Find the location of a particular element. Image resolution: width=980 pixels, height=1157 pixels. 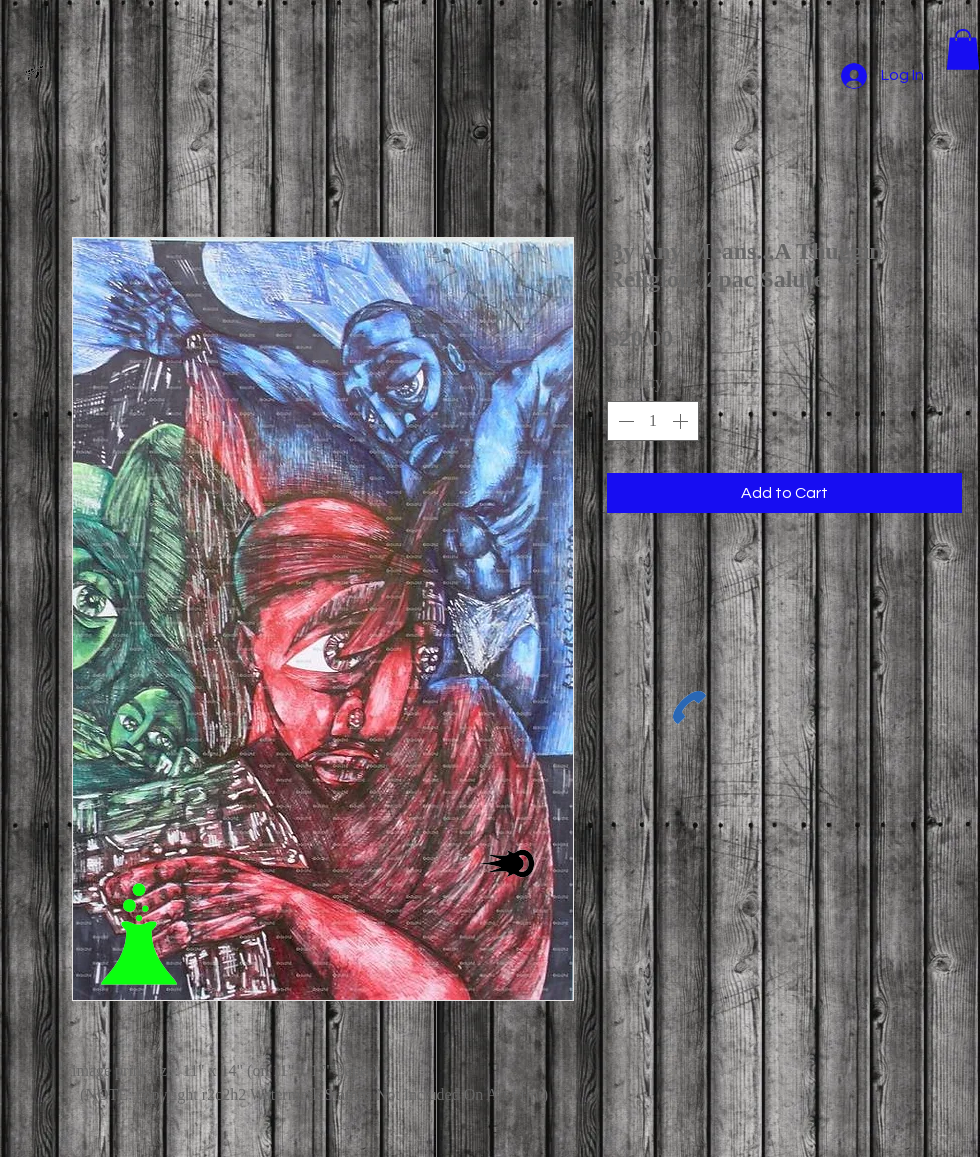

indicates acid or corrosive substance in gameplay is located at coordinates (139, 934).